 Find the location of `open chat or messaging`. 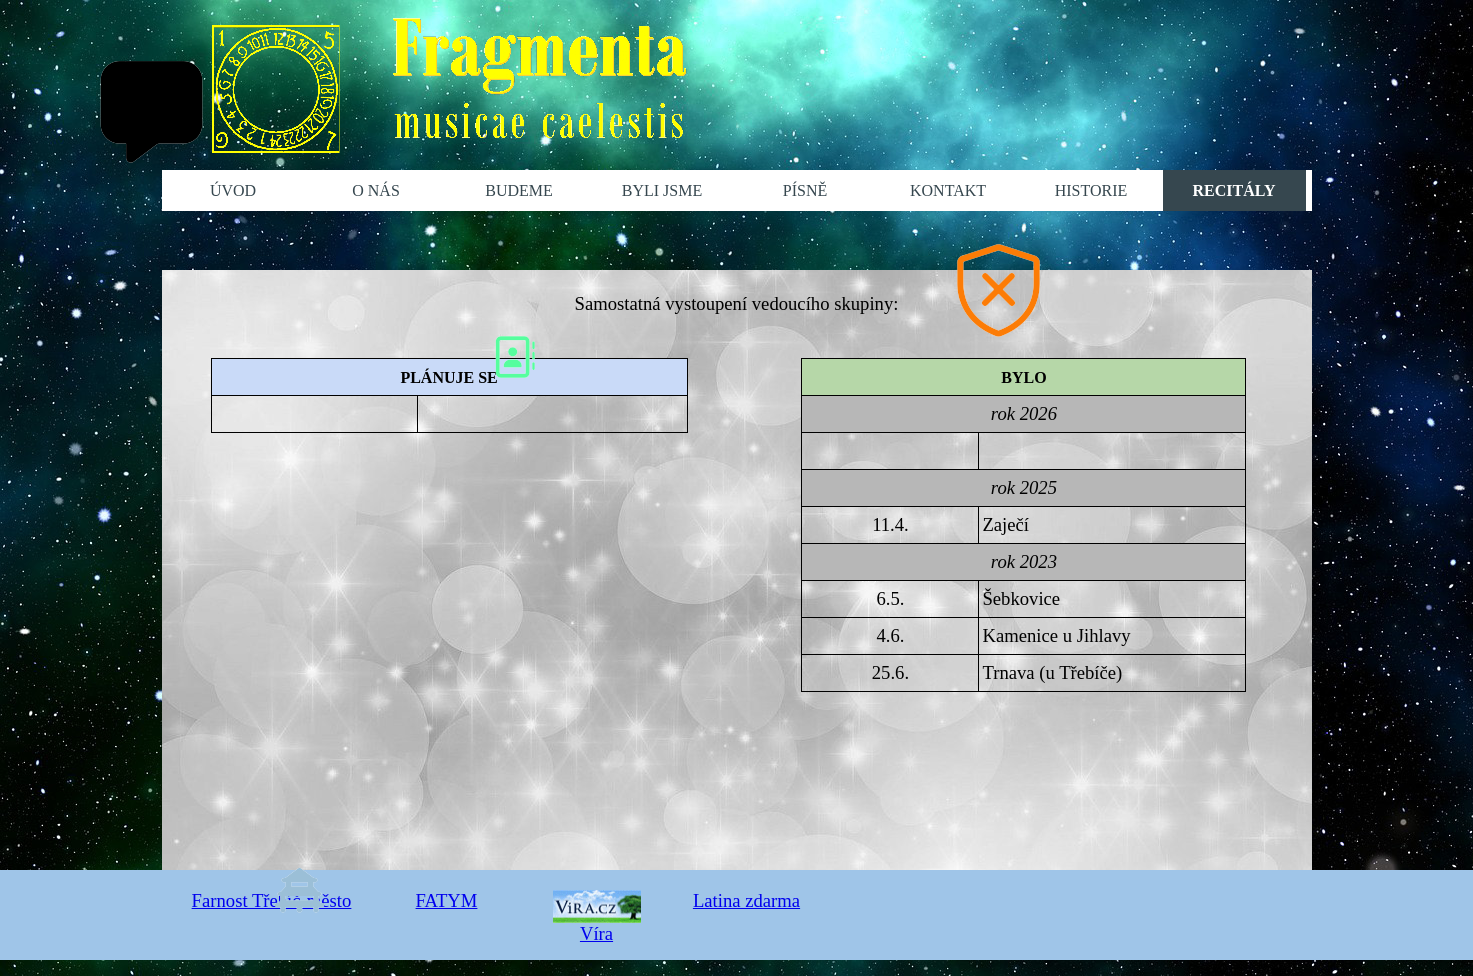

open chat or messaging is located at coordinates (151, 105).